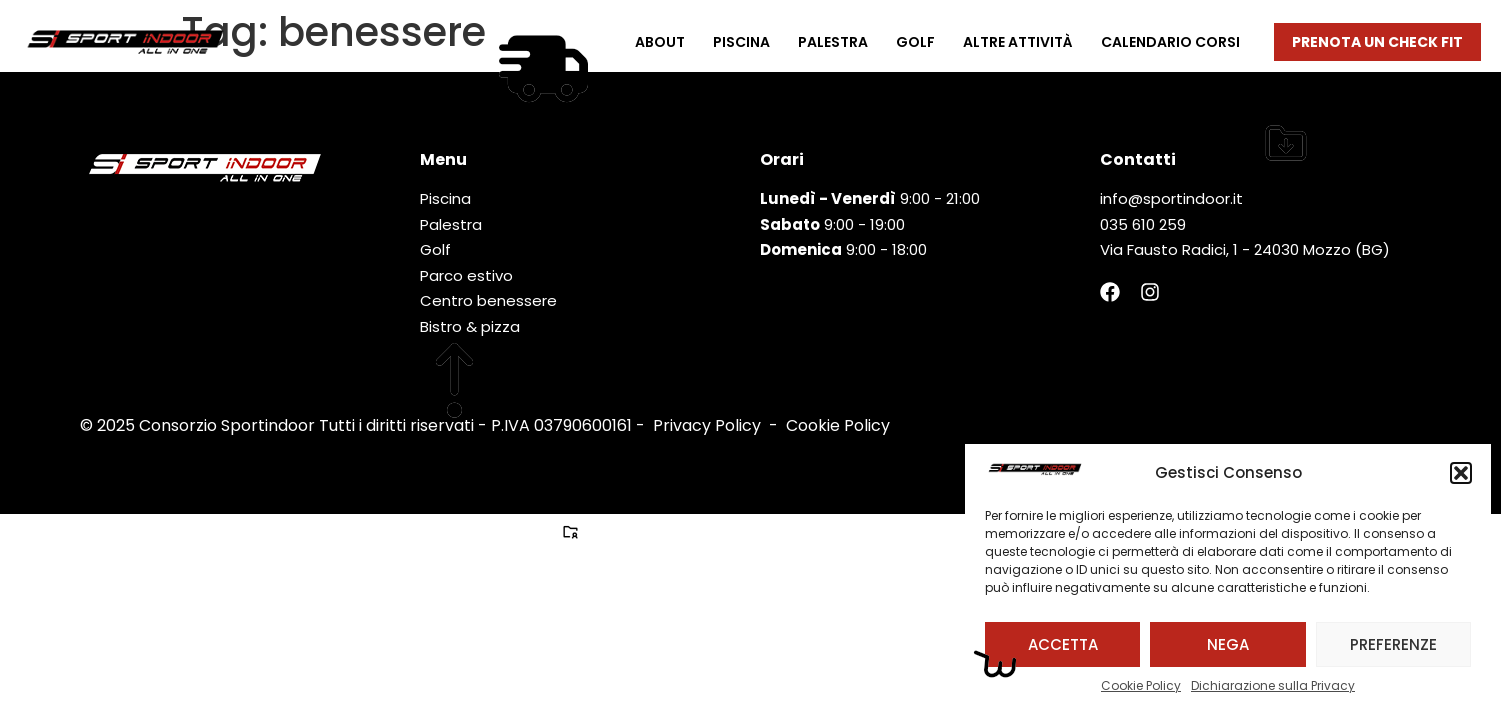  Describe the element at coordinates (543, 66) in the screenshot. I see `indicates express or expedited shipping` at that location.